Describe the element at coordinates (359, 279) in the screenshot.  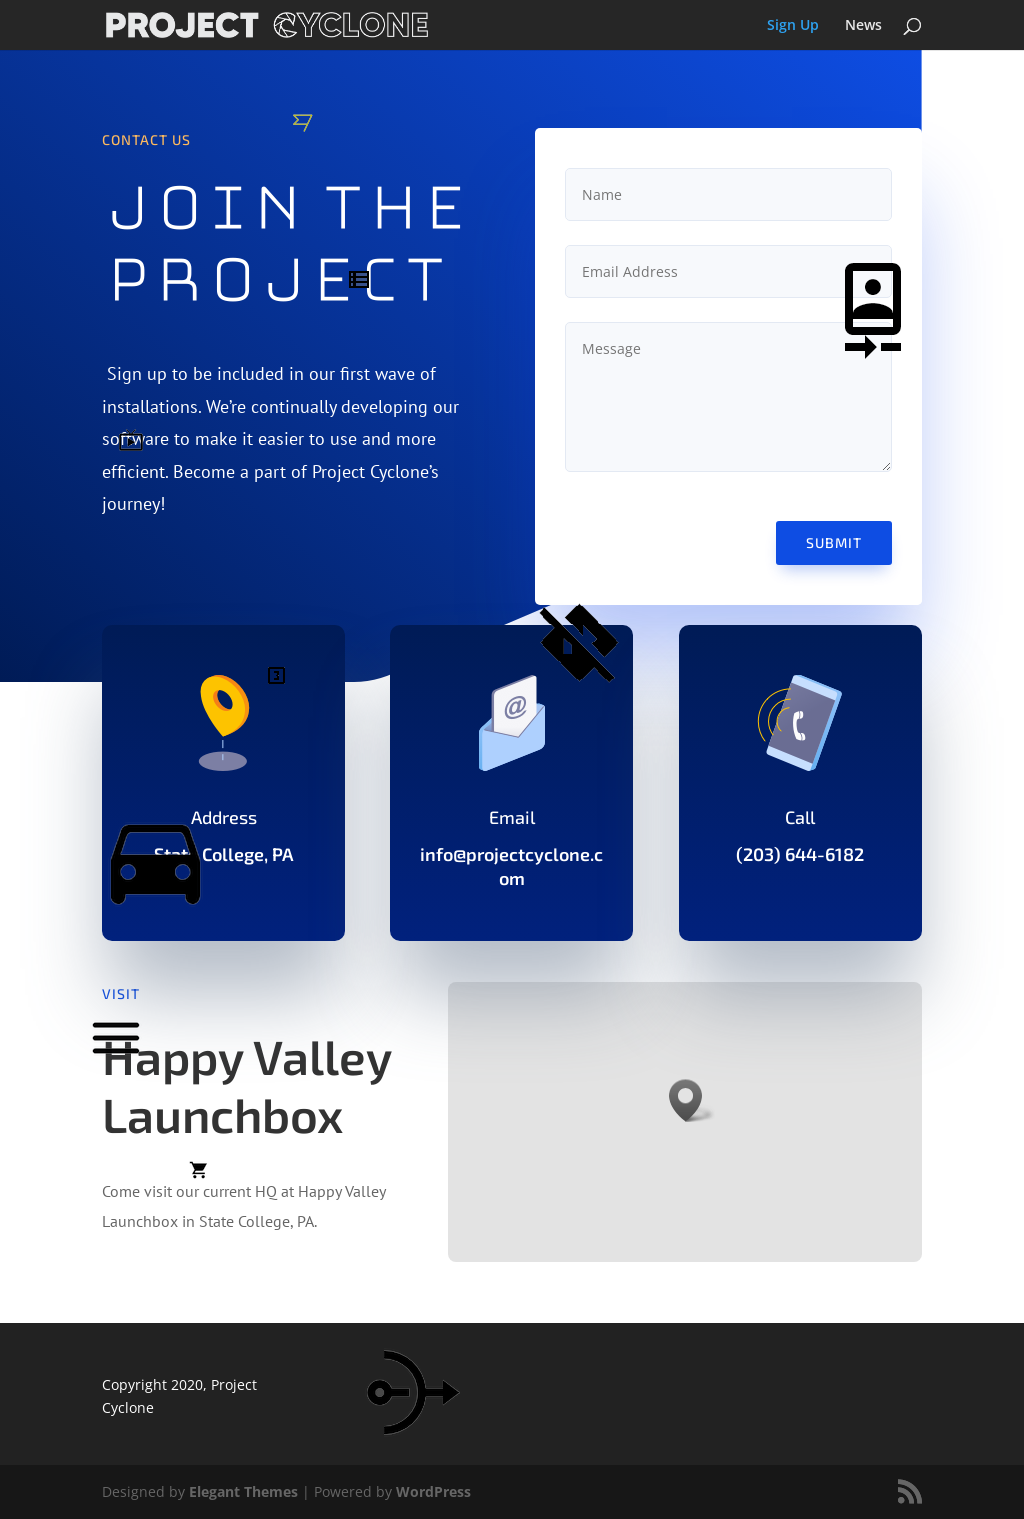
I see `switch to list view` at that location.